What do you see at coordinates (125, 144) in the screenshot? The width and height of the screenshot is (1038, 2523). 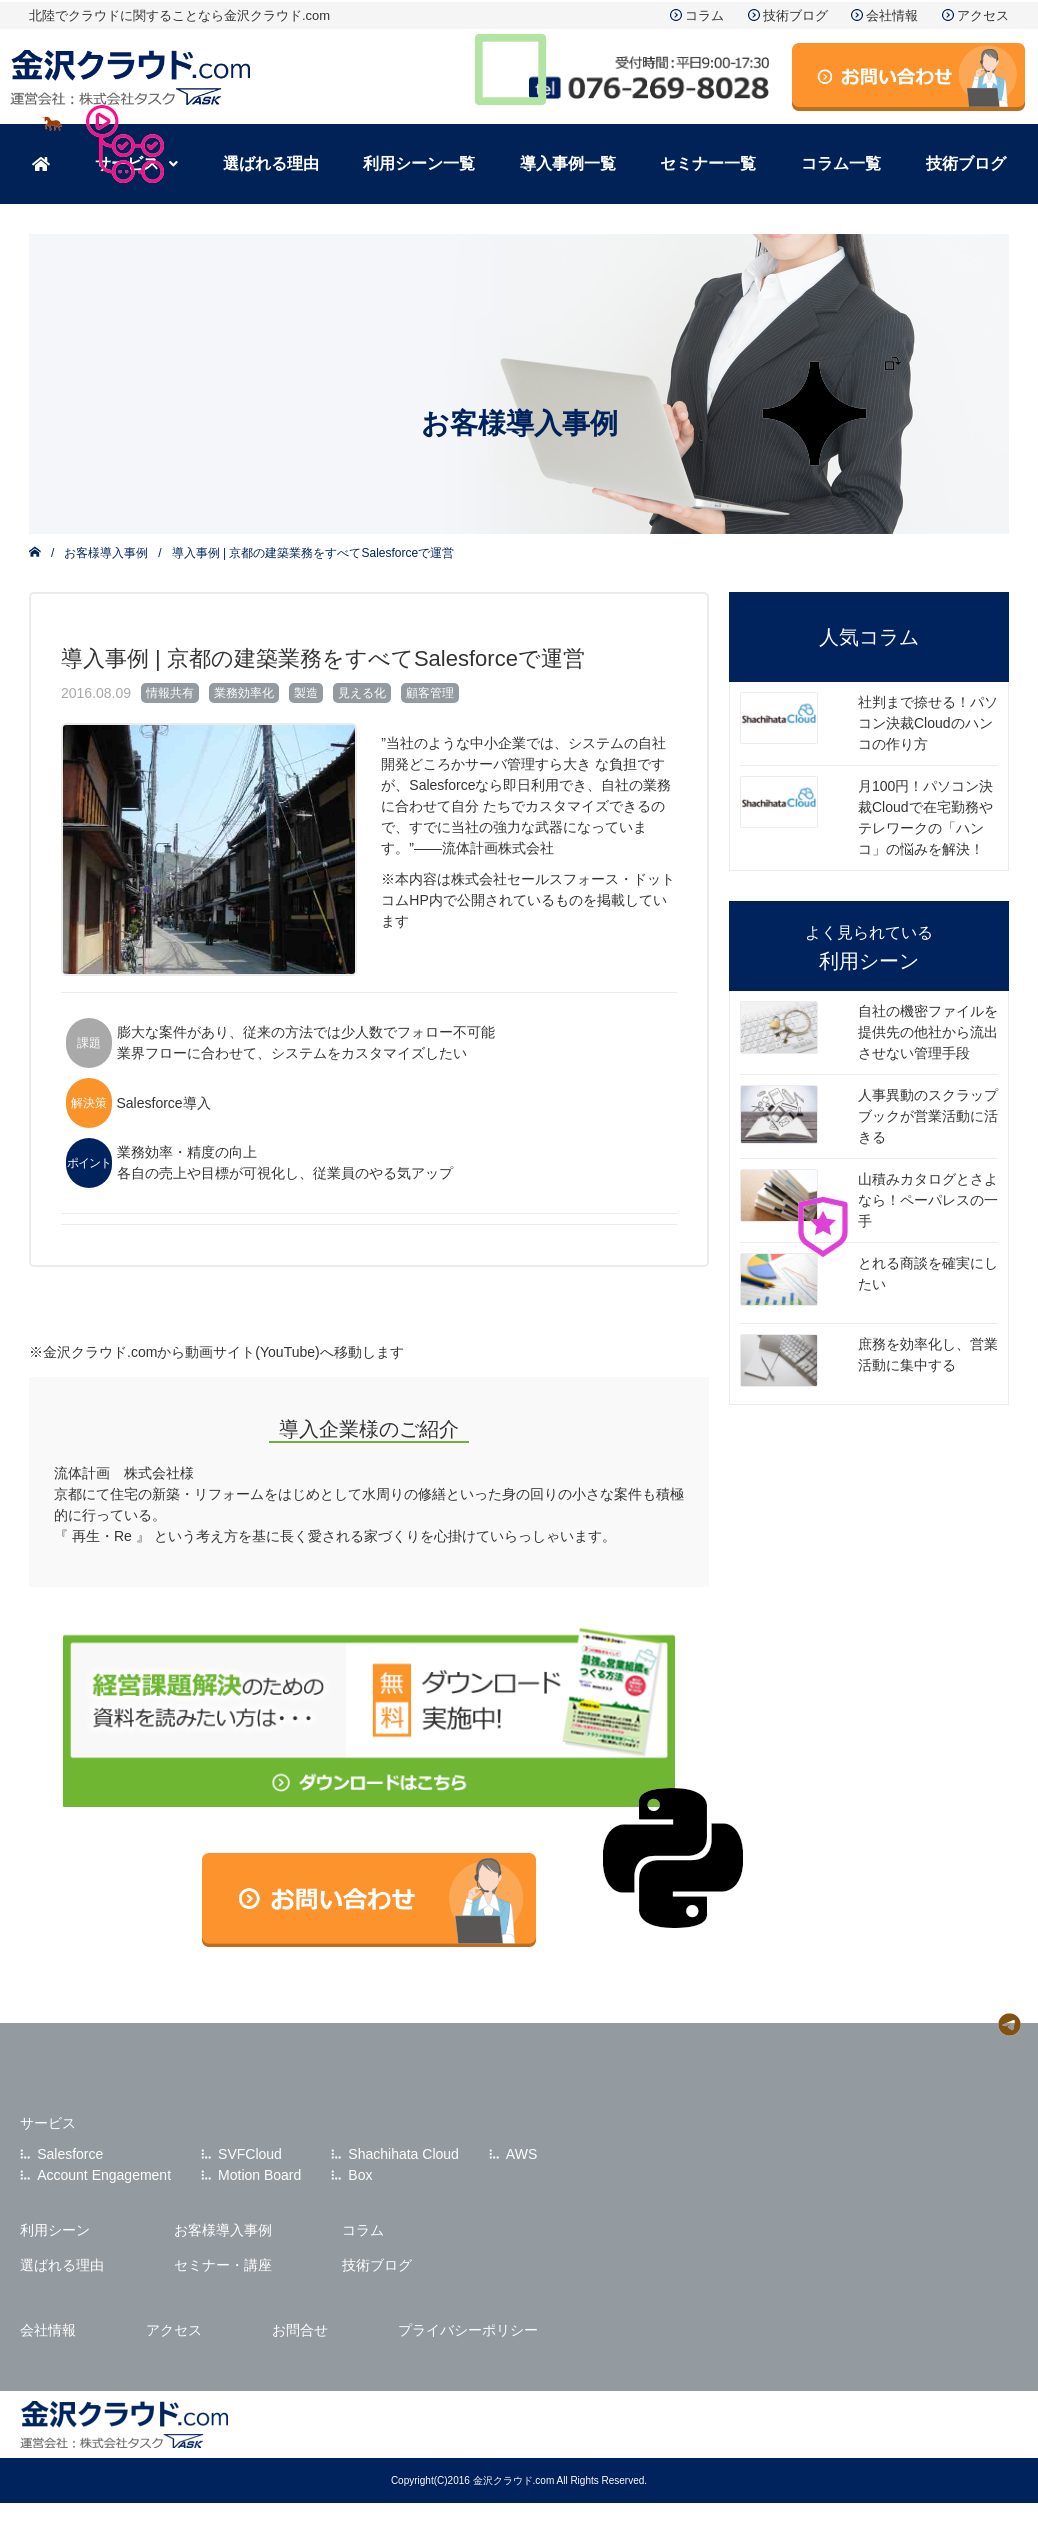 I see `github actions workflow automation logo` at bounding box center [125, 144].